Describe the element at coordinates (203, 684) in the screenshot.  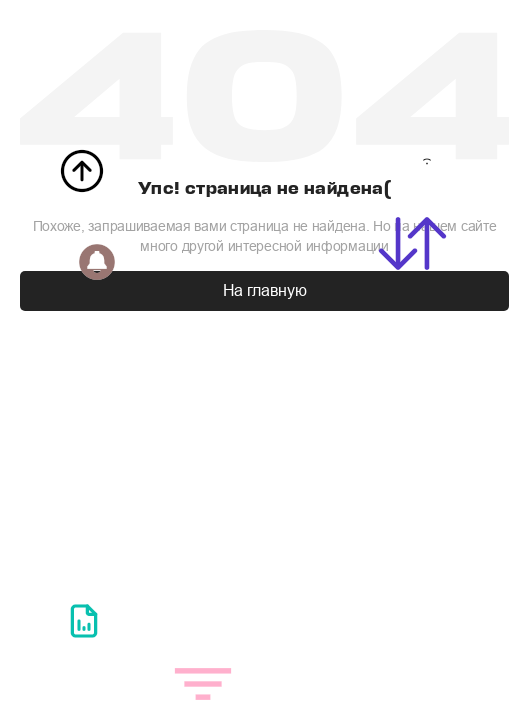
I see `filter list or search results` at that location.